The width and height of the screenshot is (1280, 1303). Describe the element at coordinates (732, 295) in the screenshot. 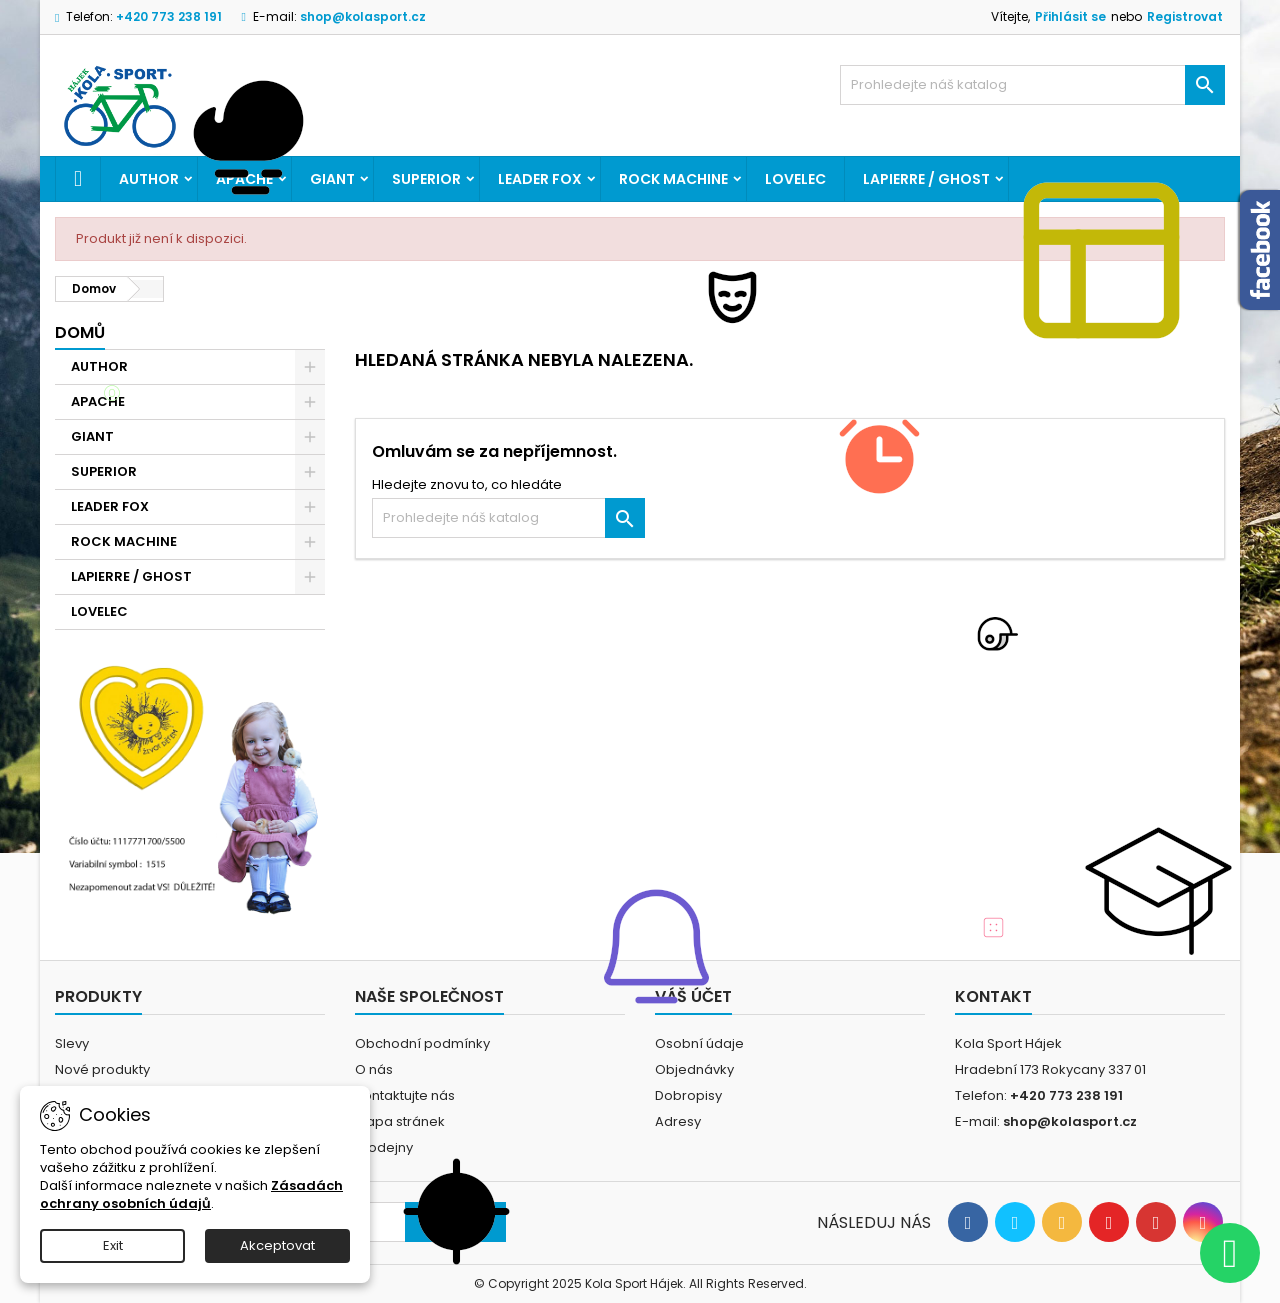

I see `access theater or entertainment content` at that location.